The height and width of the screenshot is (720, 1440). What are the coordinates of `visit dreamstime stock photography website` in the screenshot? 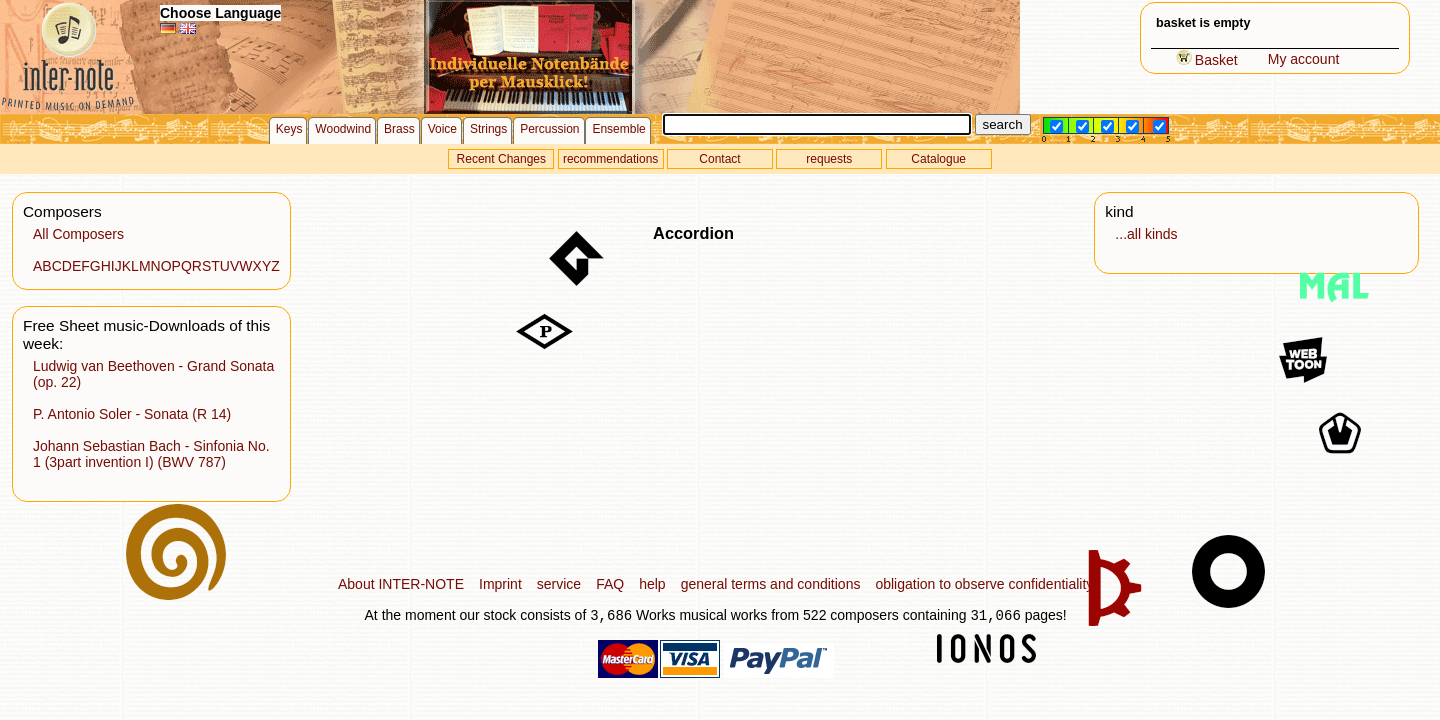 It's located at (176, 552).